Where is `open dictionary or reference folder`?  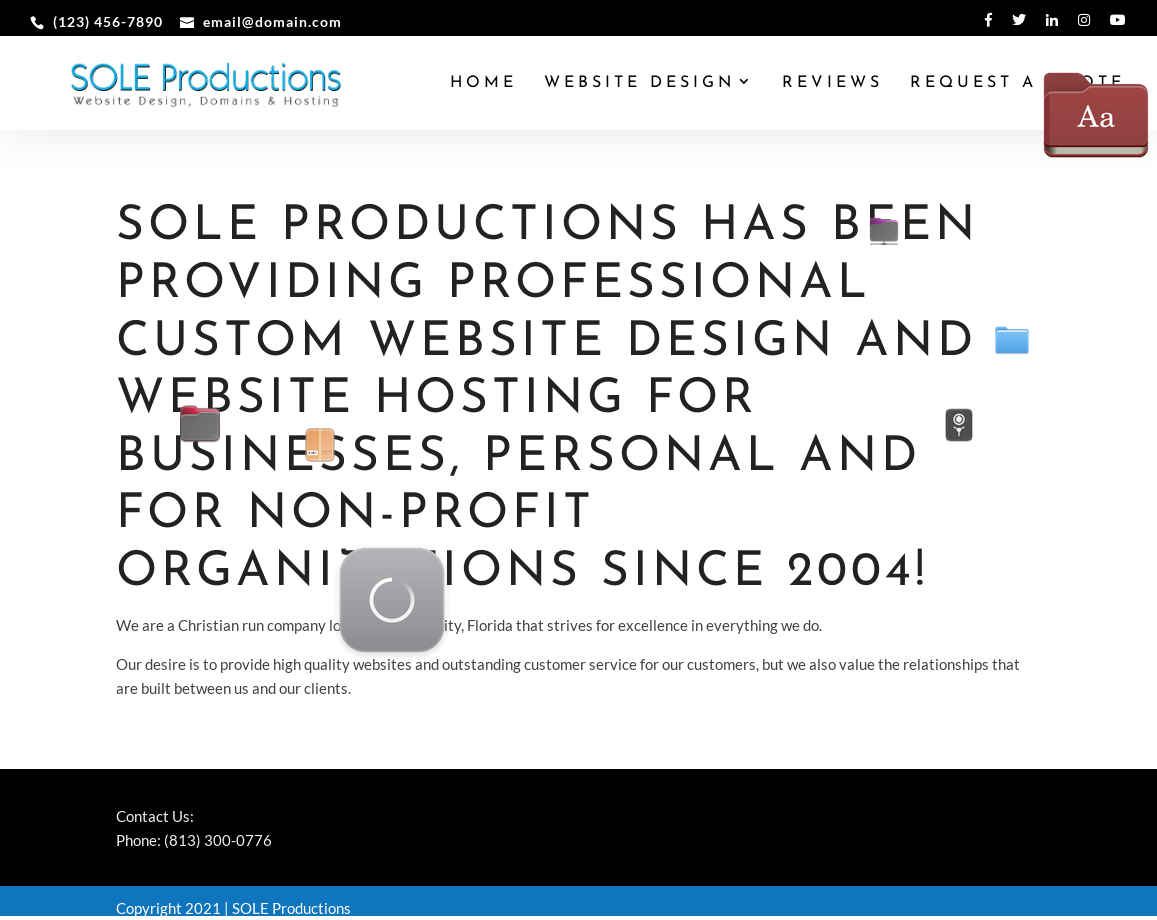 open dictionary or reference folder is located at coordinates (1095, 116).